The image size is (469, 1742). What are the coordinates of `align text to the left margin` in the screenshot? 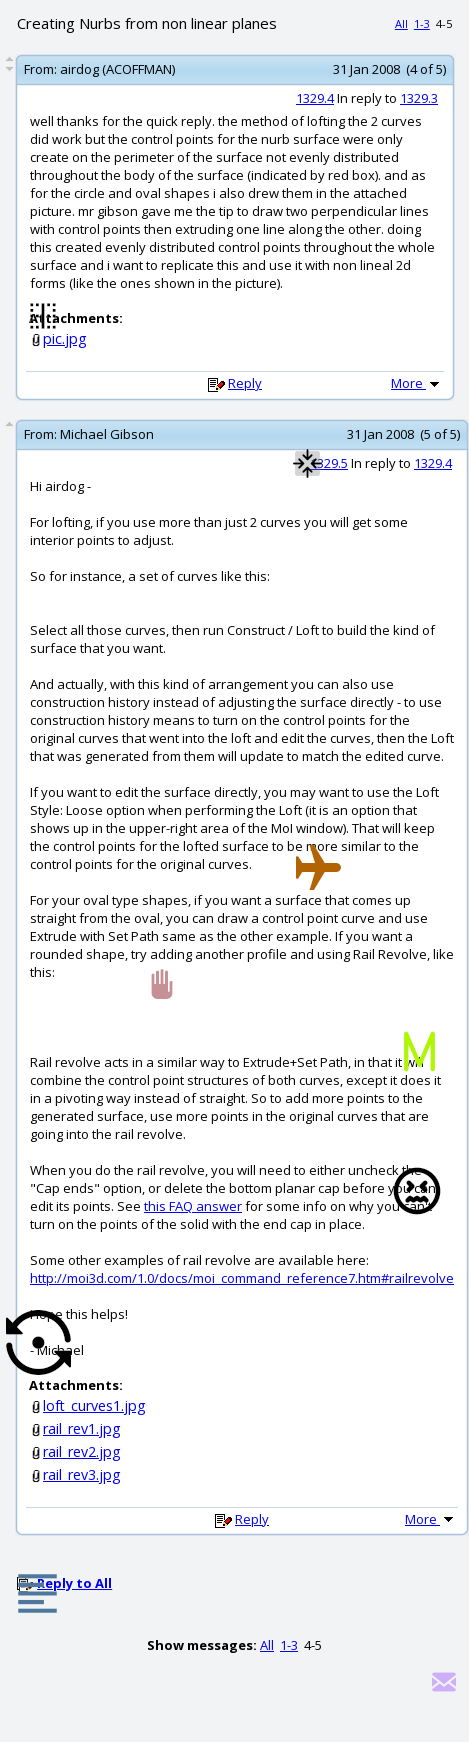 It's located at (37, 1593).